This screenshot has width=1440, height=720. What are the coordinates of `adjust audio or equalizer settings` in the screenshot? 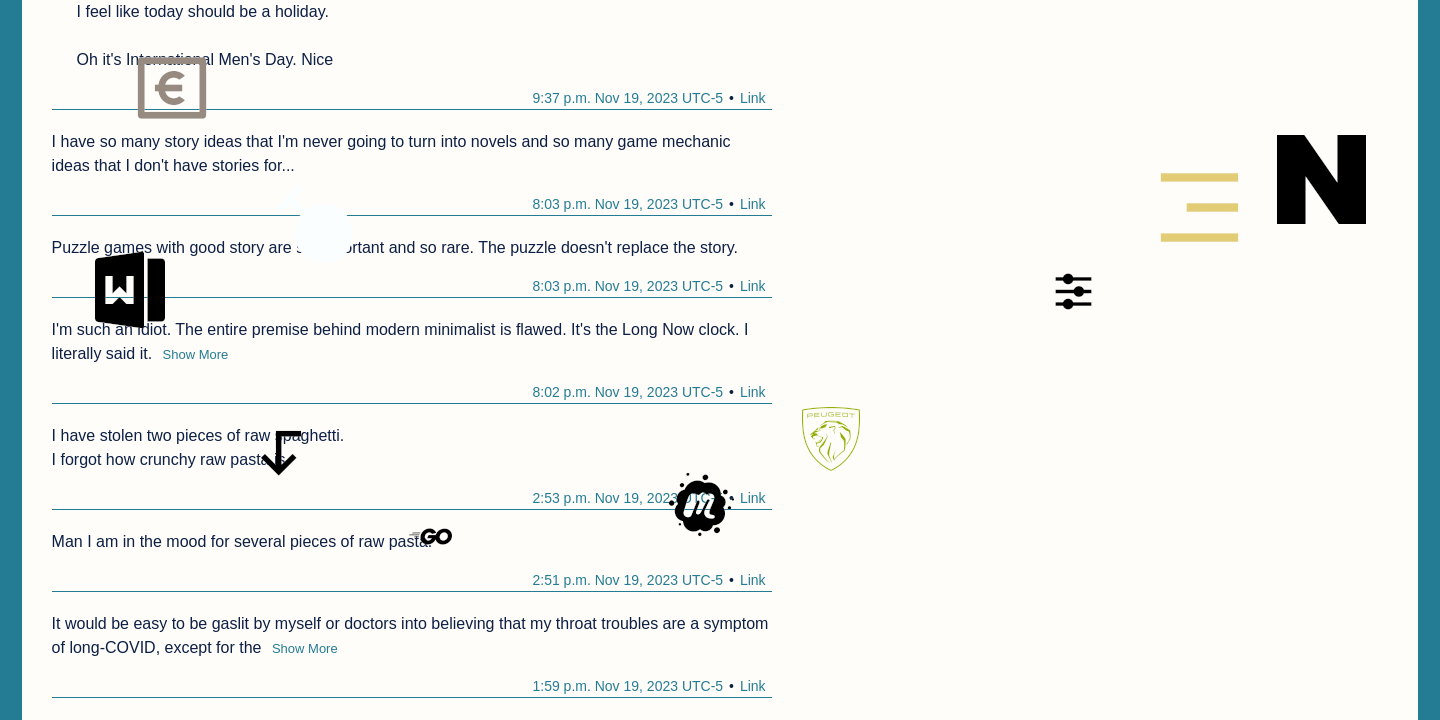 It's located at (1073, 291).